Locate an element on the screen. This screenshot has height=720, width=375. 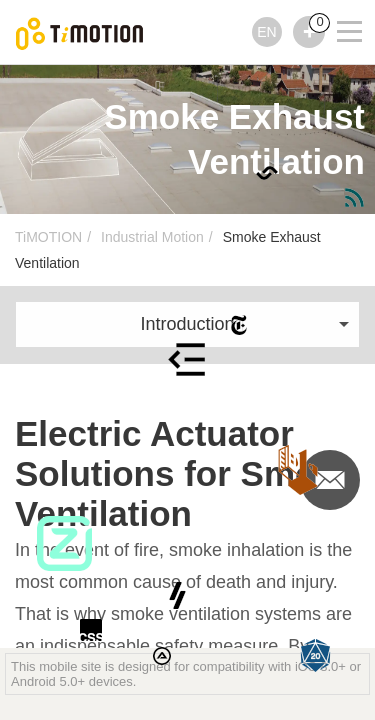
semaphore ci logo is located at coordinates (267, 173).